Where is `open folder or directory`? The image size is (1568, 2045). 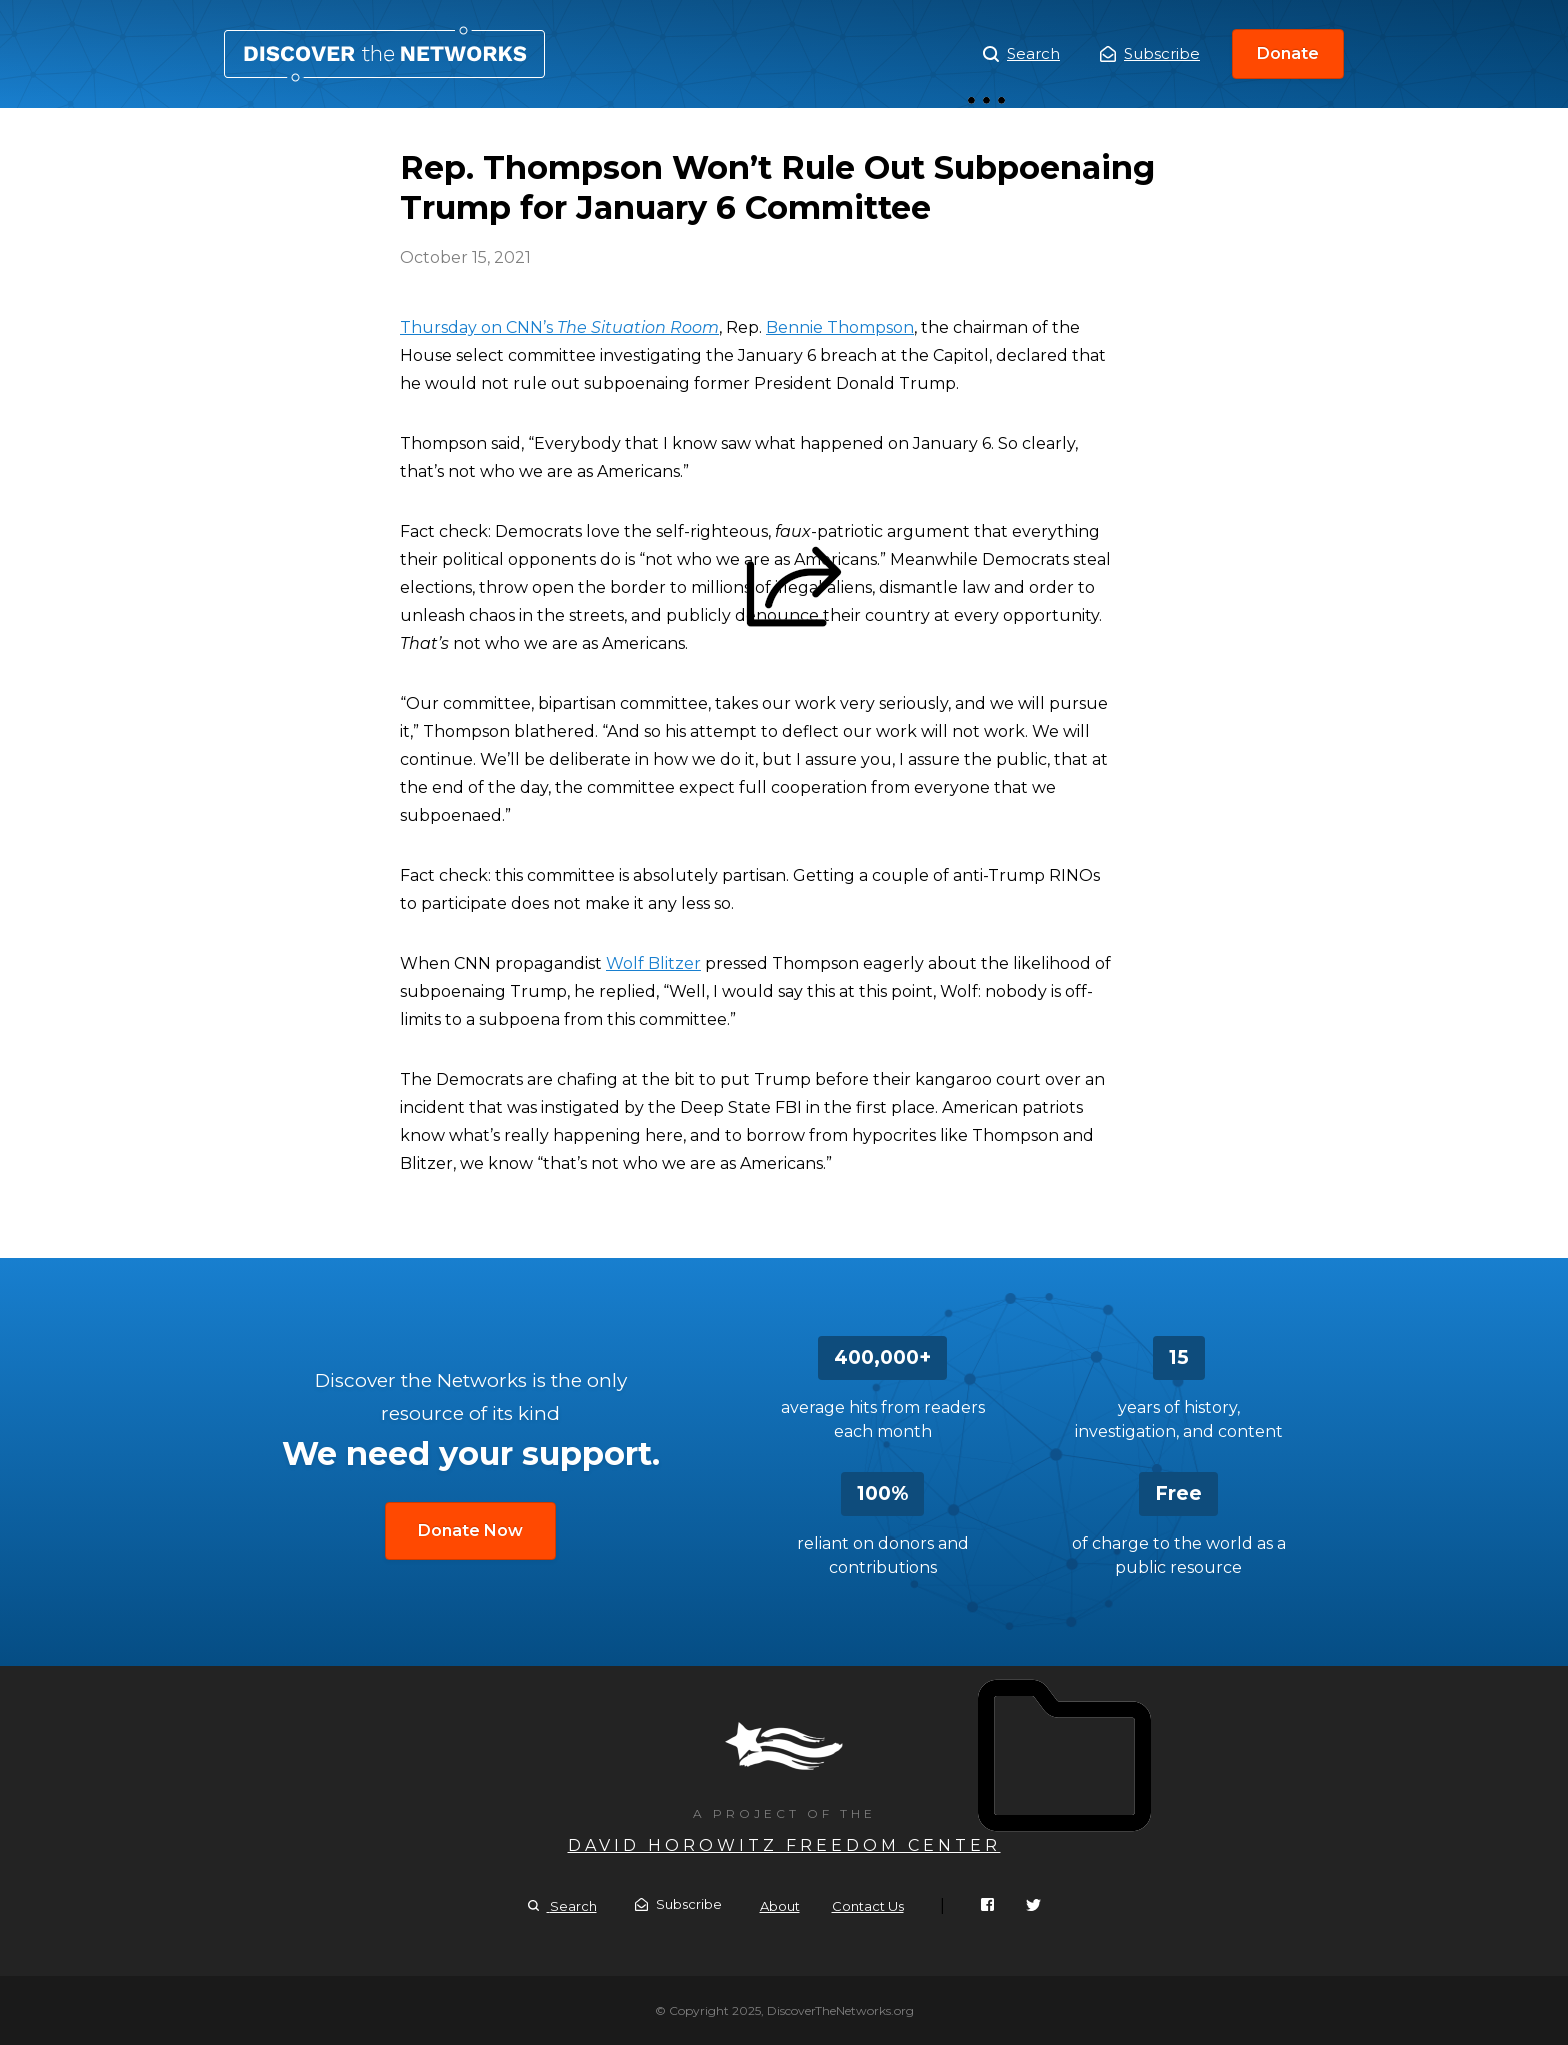
open folder or directory is located at coordinates (1064, 1755).